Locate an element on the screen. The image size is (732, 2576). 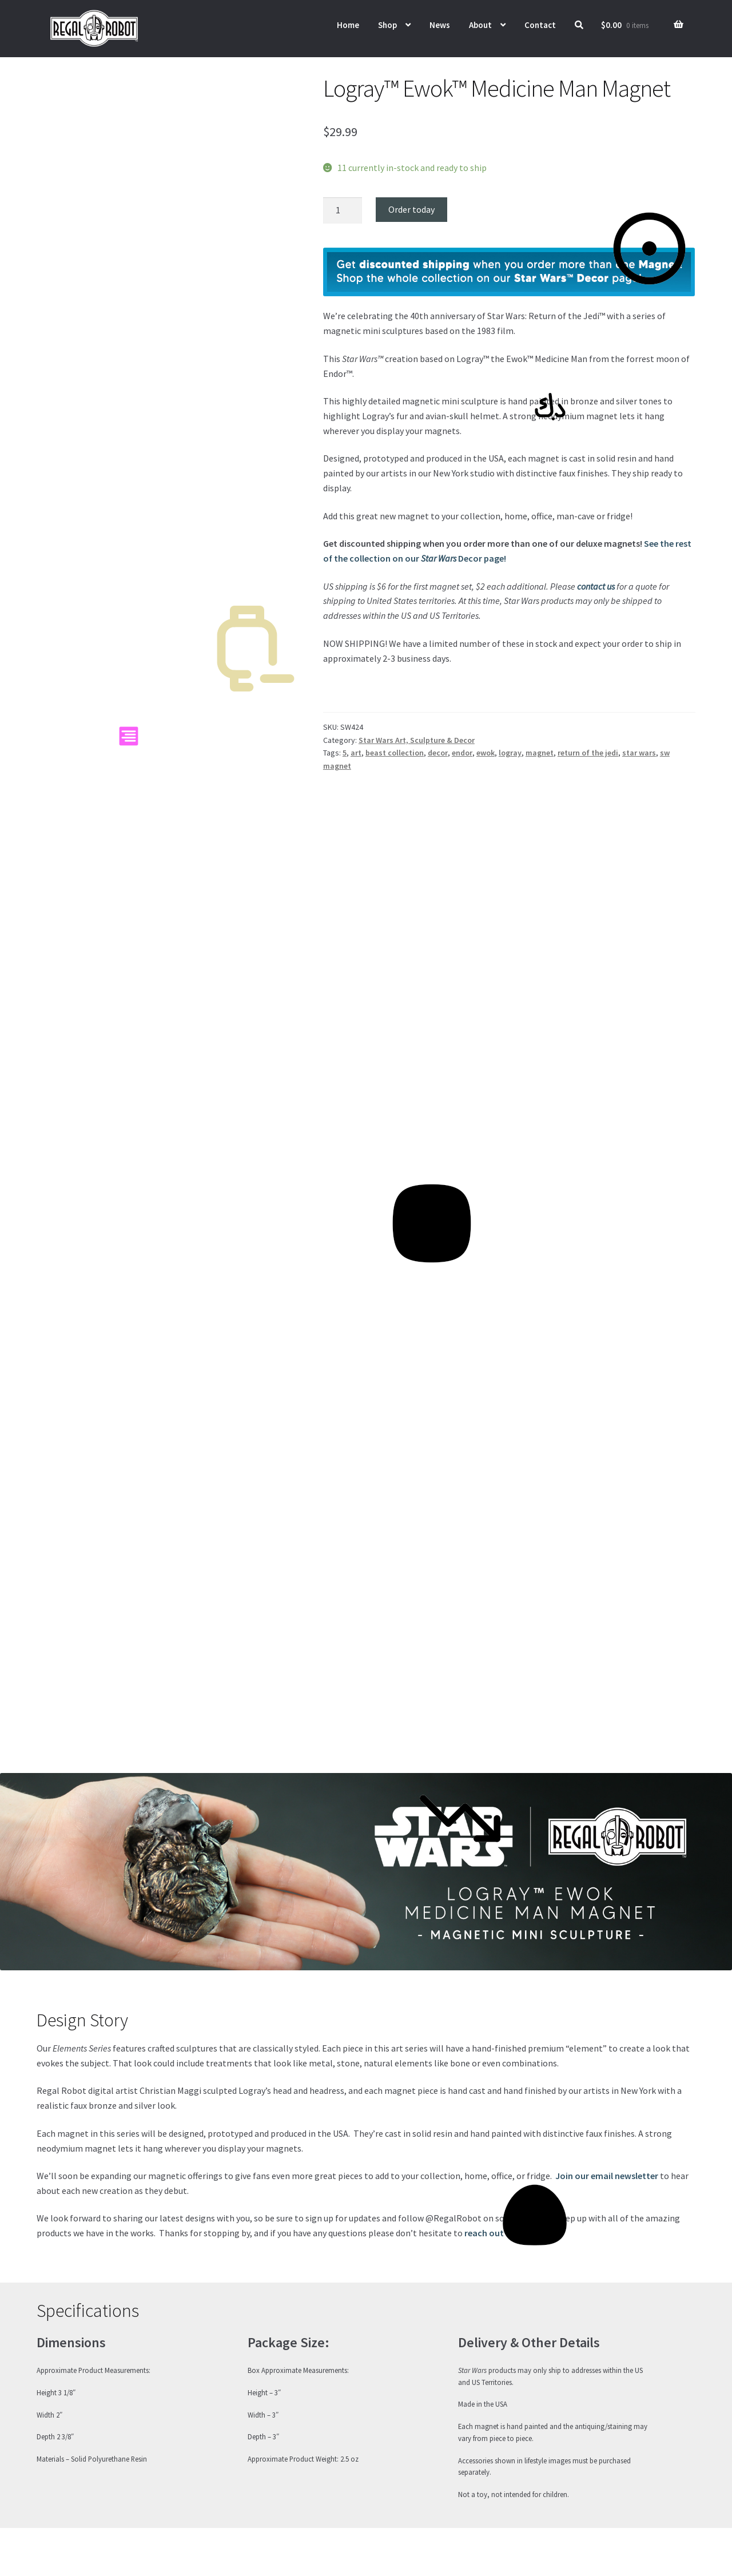
decorative blob shape element is located at coordinates (535, 2213).